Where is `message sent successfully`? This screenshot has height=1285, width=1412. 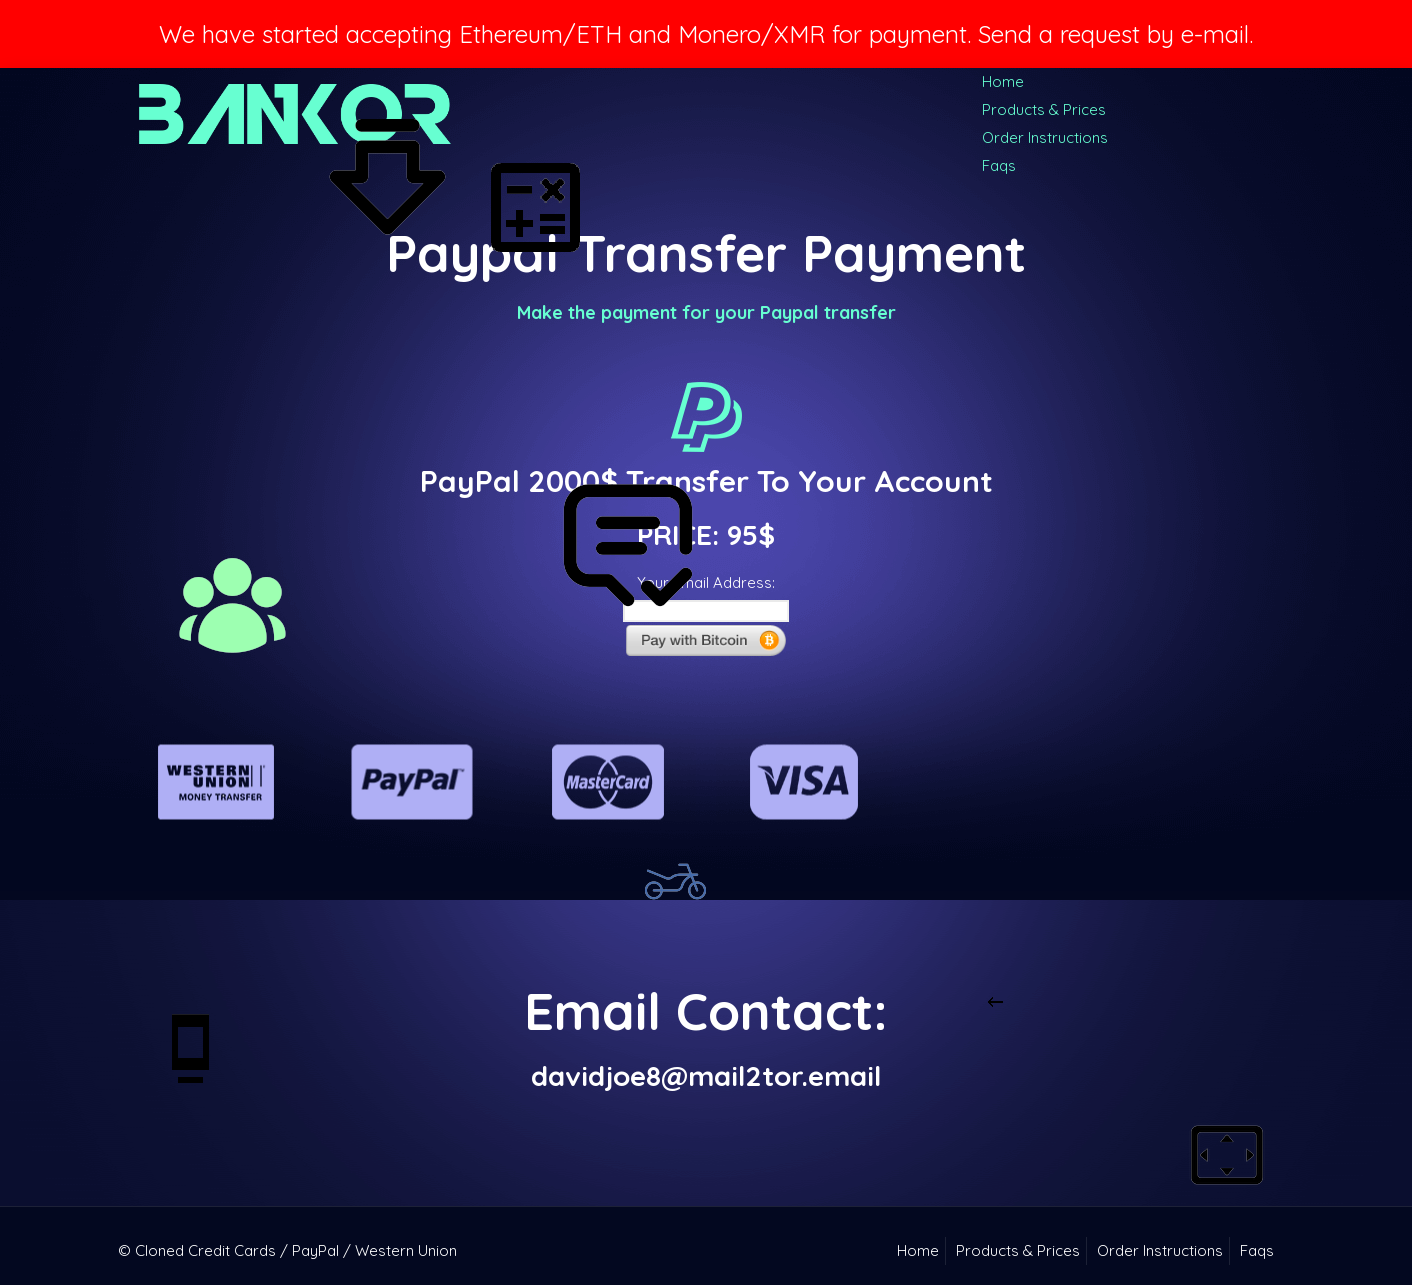
message sent successfully is located at coordinates (628, 542).